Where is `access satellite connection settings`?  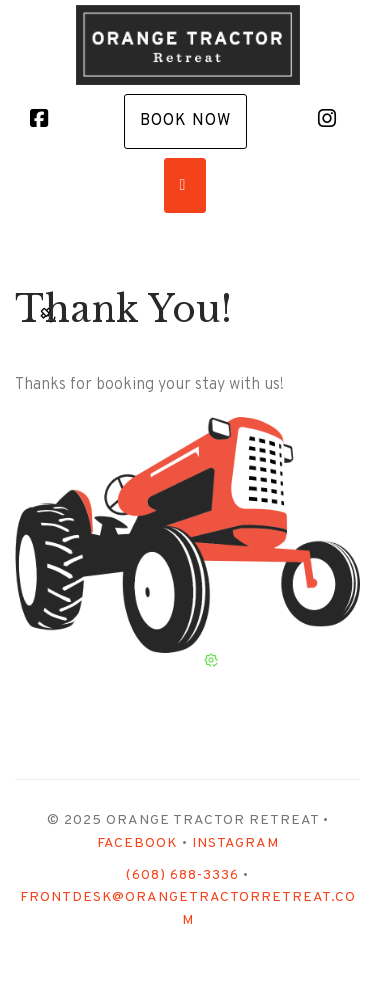 access satellite connection settings is located at coordinates (48, 315).